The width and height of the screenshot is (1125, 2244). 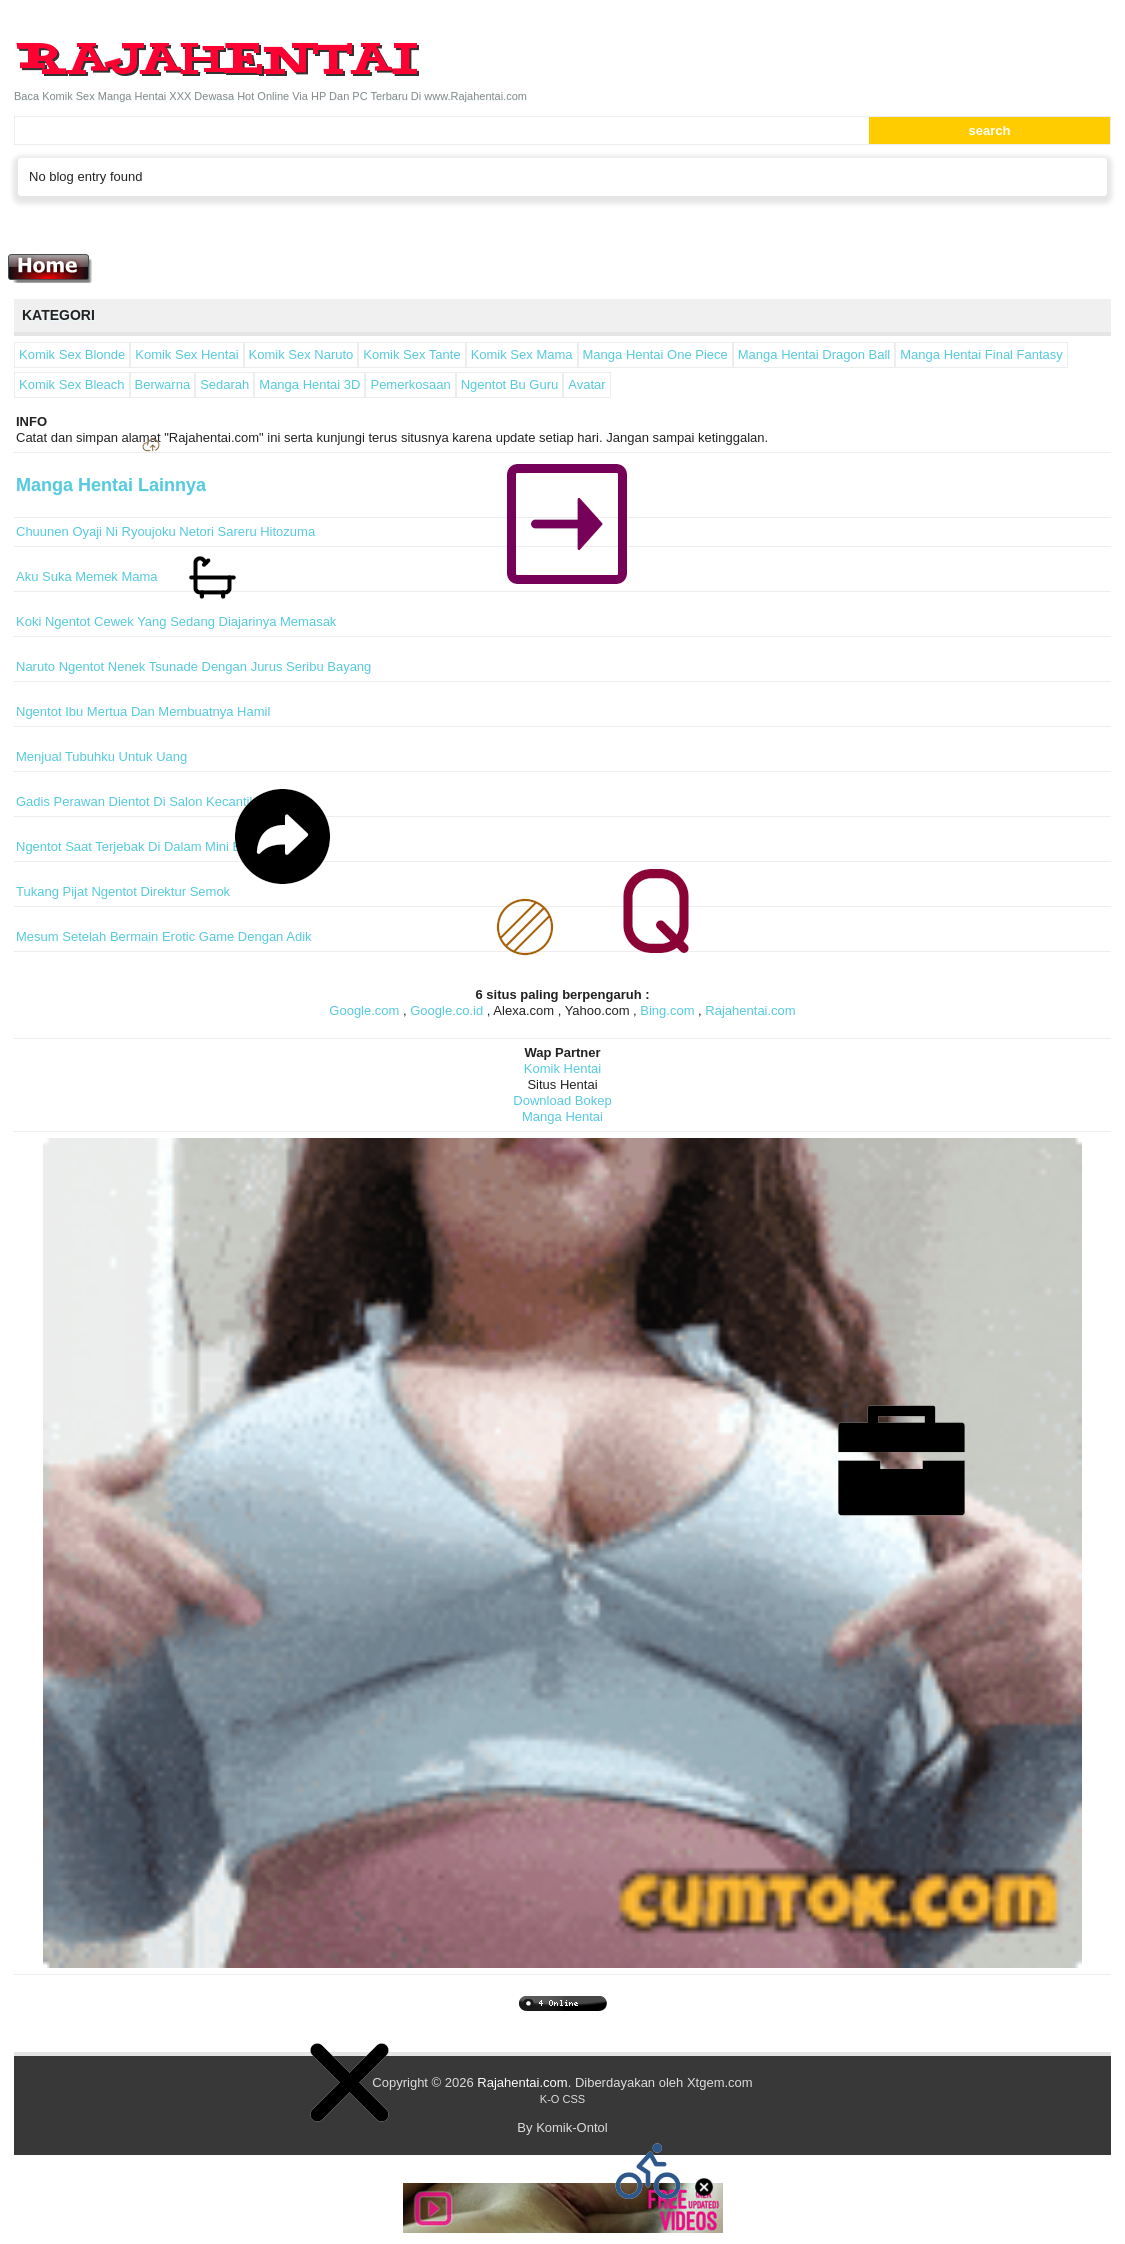 What do you see at coordinates (349, 2082) in the screenshot?
I see `close the current window or dialog` at bounding box center [349, 2082].